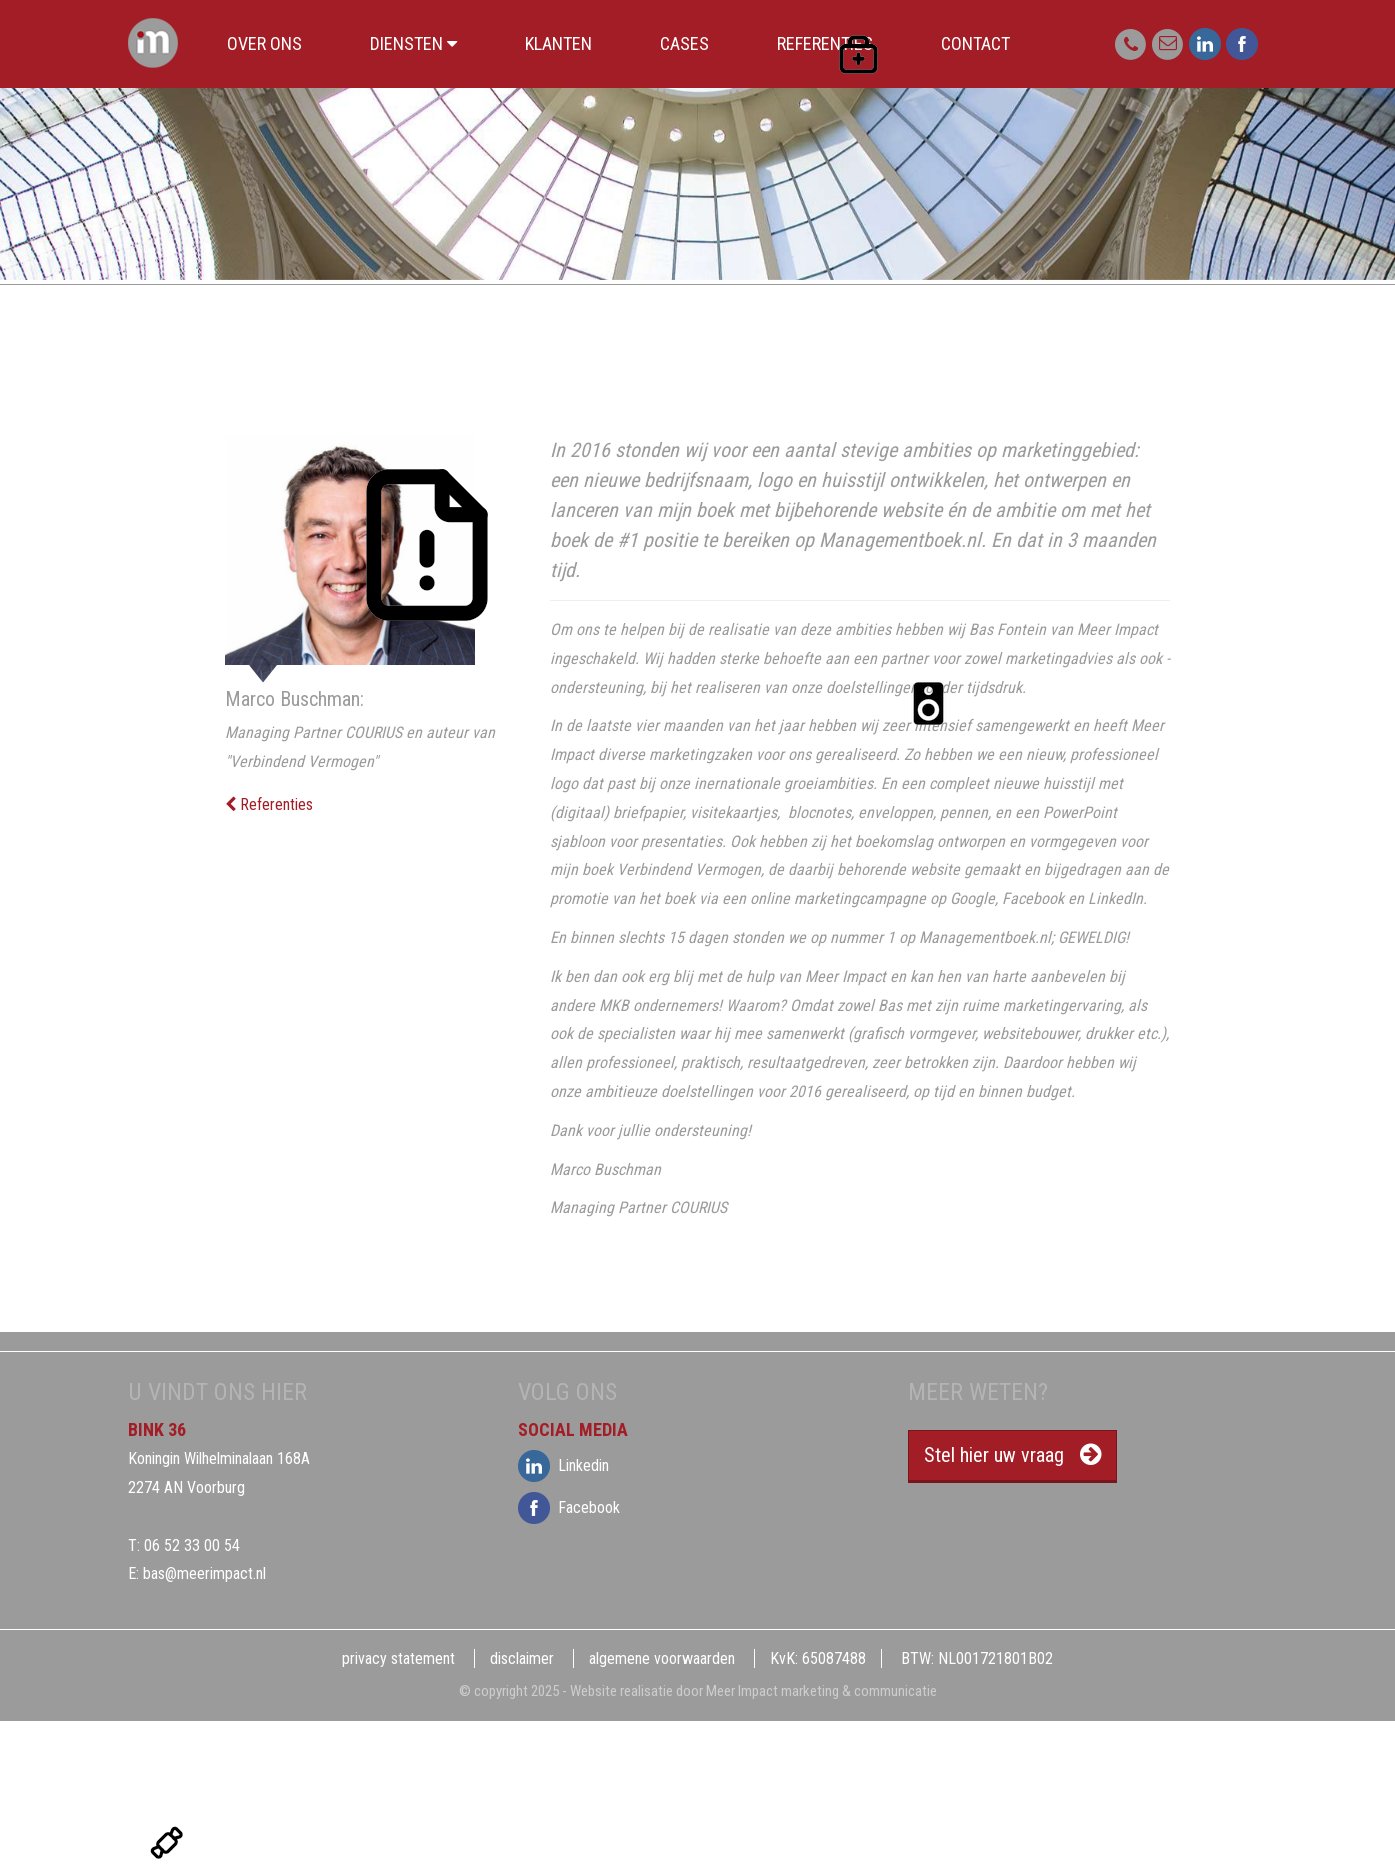 The image size is (1395, 1866). What do you see at coordinates (858, 54) in the screenshot?
I see `access health or medical resources` at bounding box center [858, 54].